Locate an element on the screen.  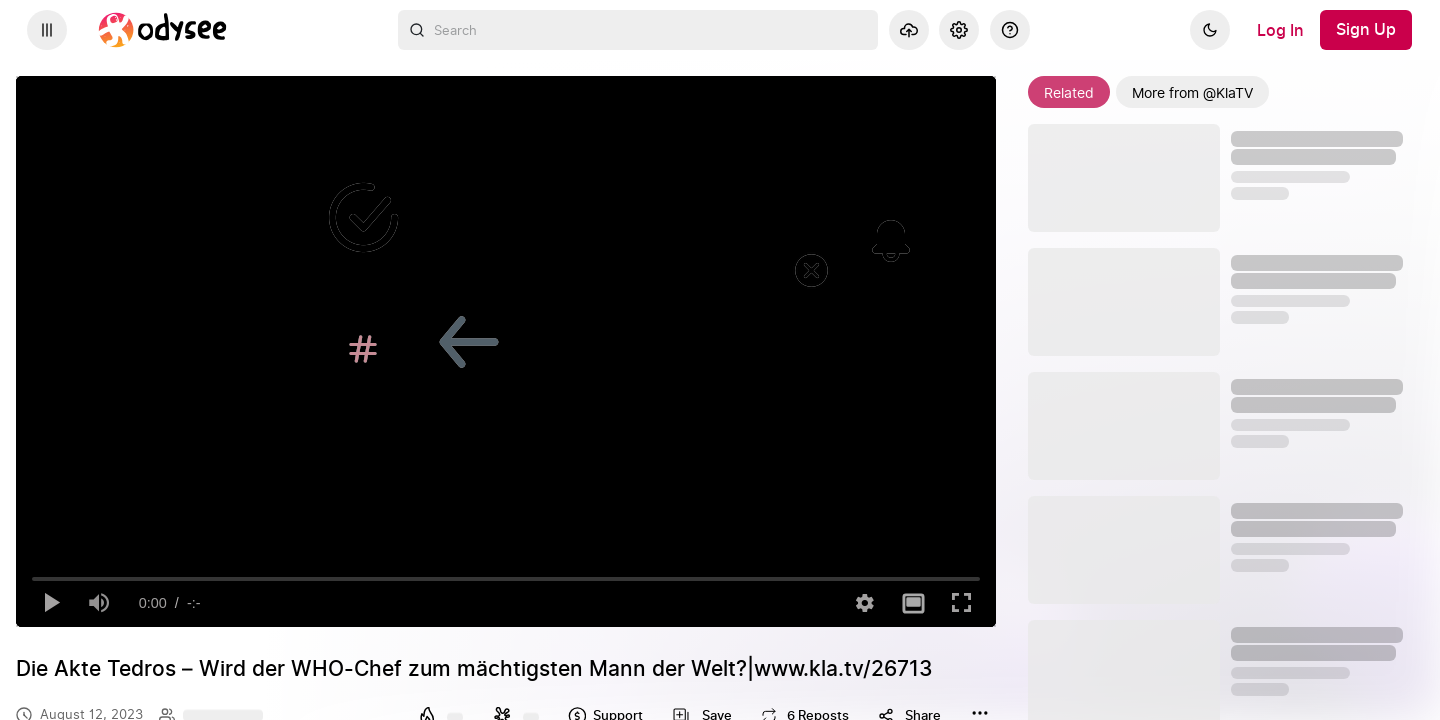
view or browse hashtags is located at coordinates (363, 349).